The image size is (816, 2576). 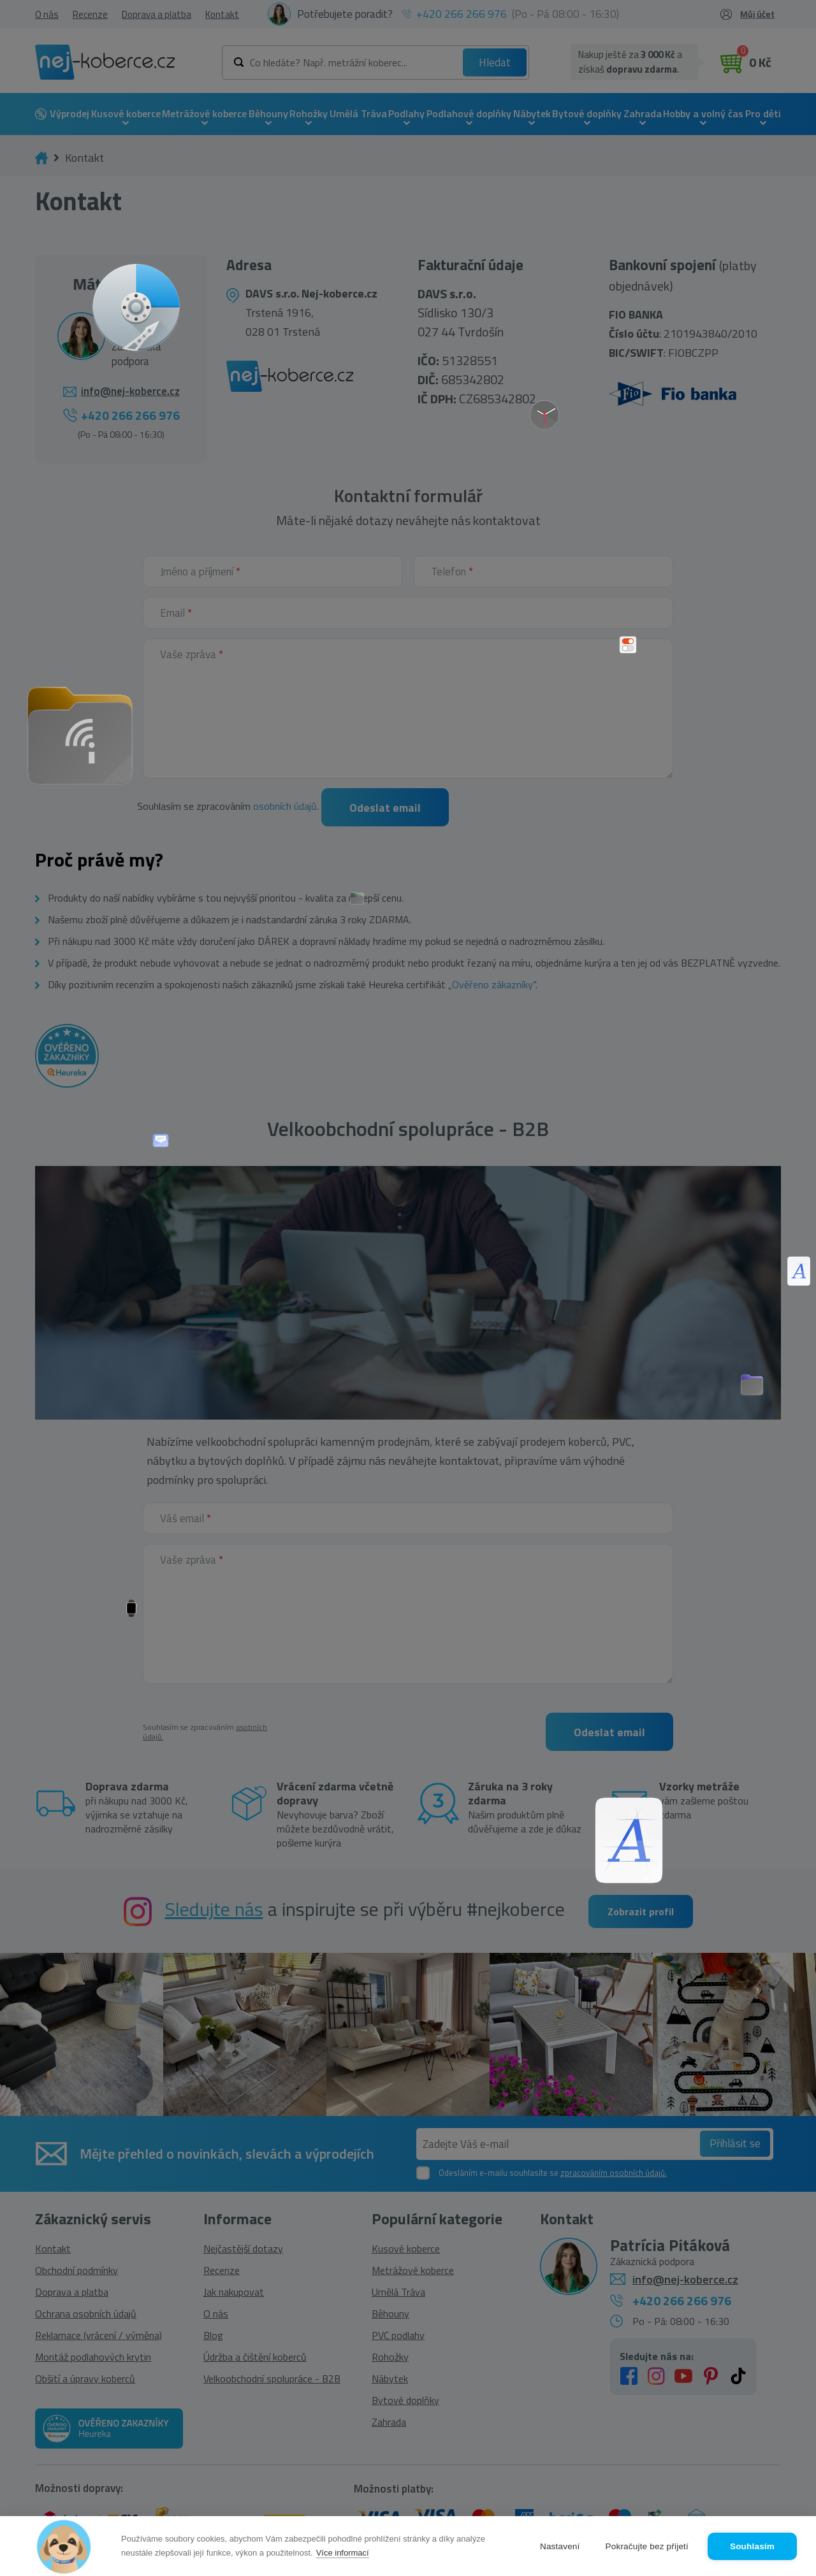 I want to click on access disk partition settings, so click(x=136, y=307).